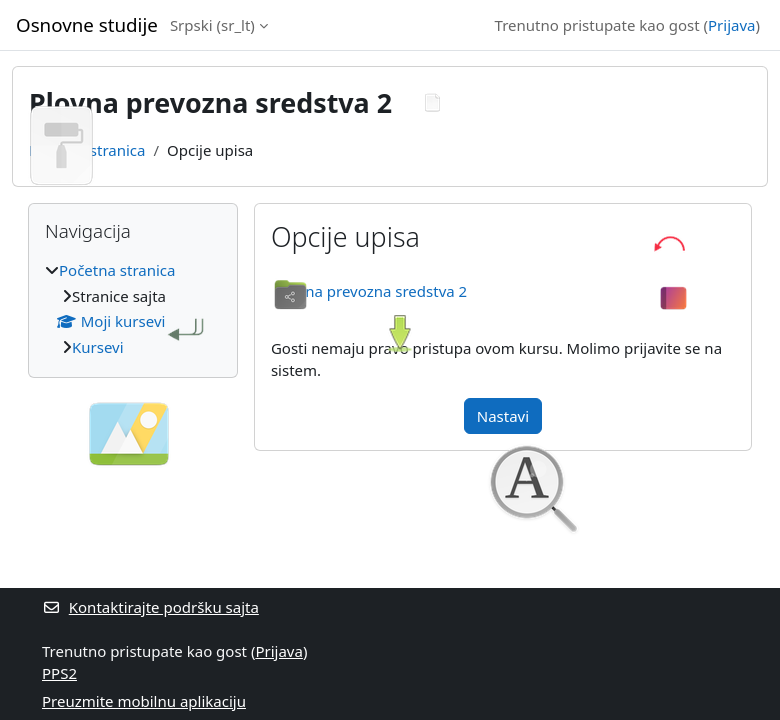 The height and width of the screenshot is (720, 780). What do you see at coordinates (290, 294) in the screenshot?
I see `open your public shared folder` at bounding box center [290, 294].